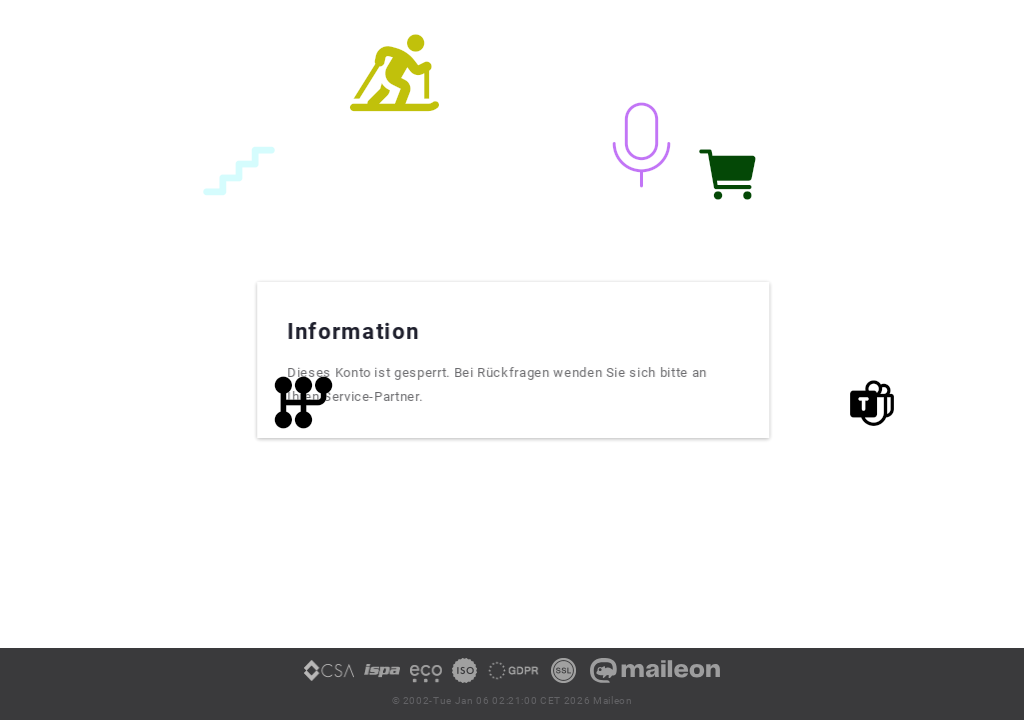 The width and height of the screenshot is (1024, 720). Describe the element at coordinates (239, 171) in the screenshot. I see `view steps or stairs in a building map` at that location.